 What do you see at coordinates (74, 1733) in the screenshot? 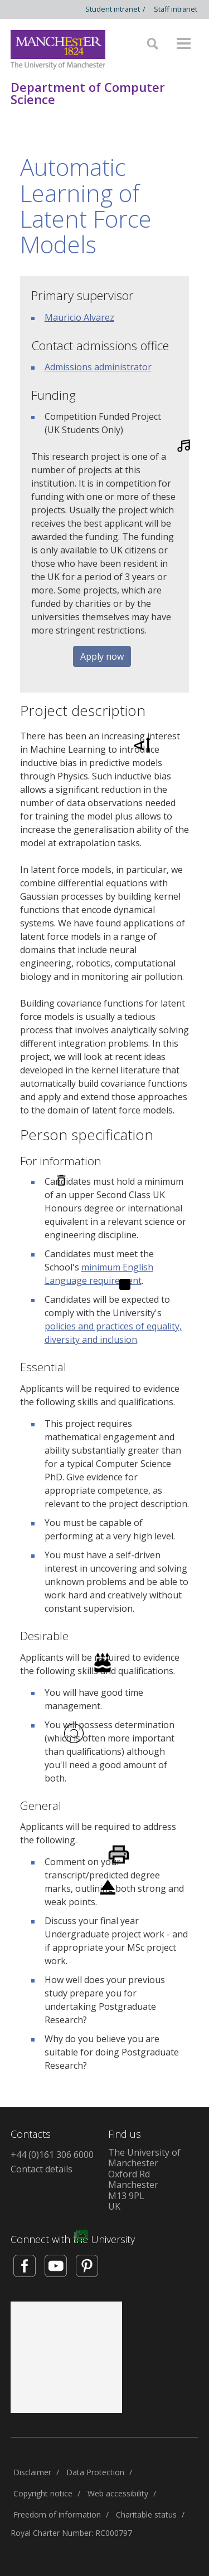
I see `indicates copyleft licensing status` at bounding box center [74, 1733].